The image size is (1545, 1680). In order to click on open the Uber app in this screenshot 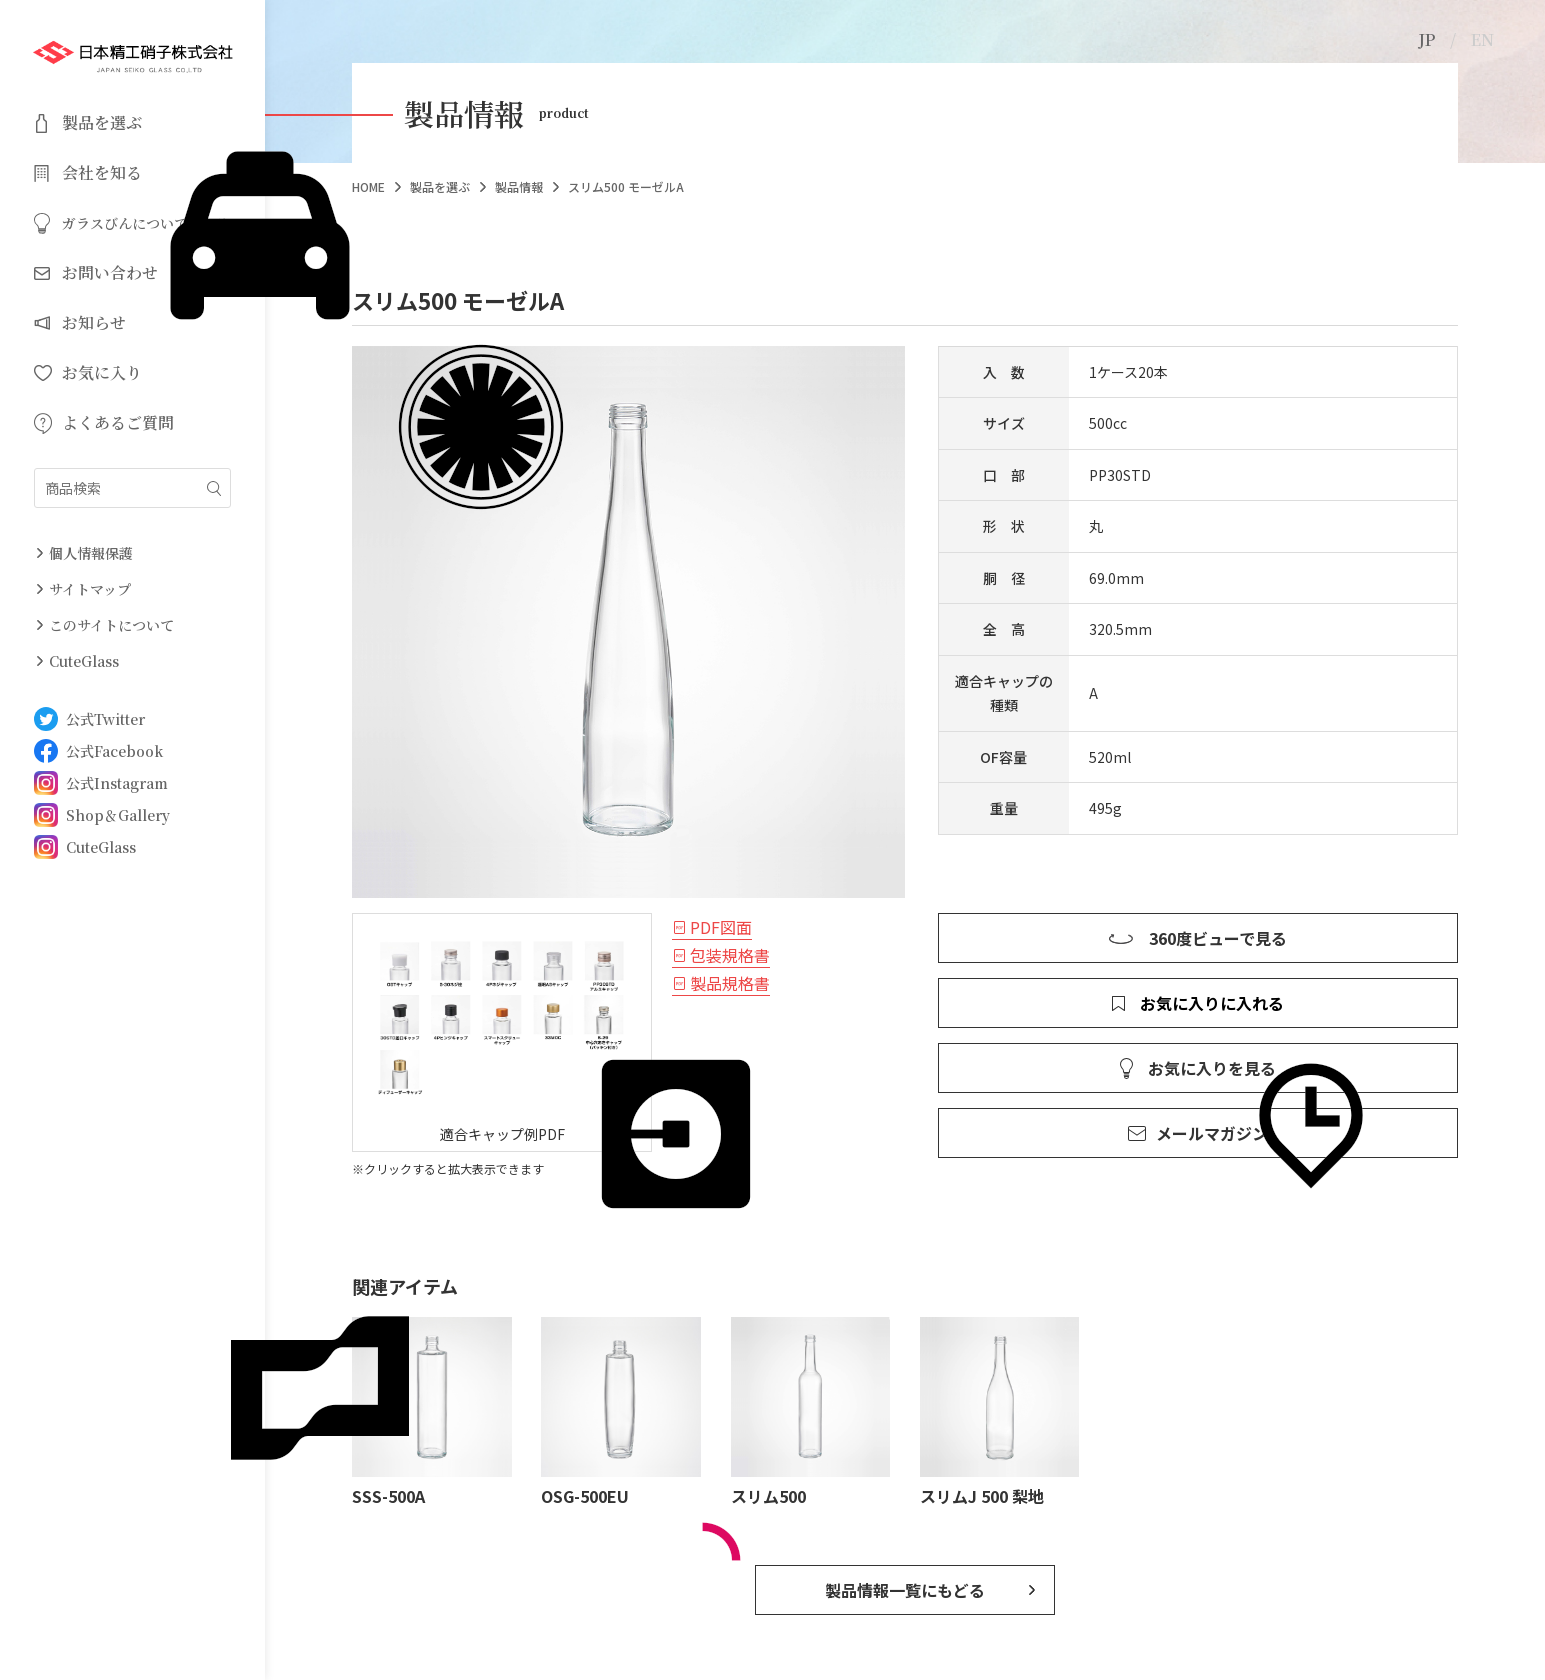, I will do `click(676, 1134)`.